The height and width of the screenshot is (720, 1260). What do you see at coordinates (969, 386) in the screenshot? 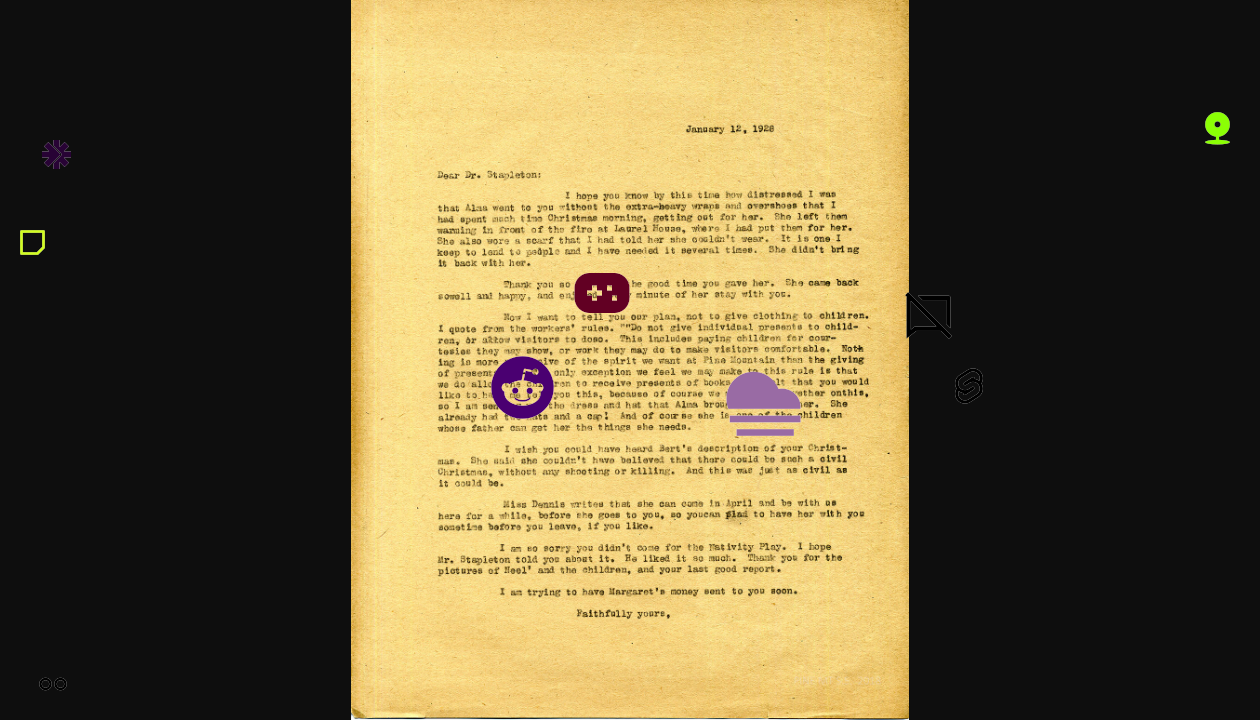
I see `svelte framework logo` at bounding box center [969, 386].